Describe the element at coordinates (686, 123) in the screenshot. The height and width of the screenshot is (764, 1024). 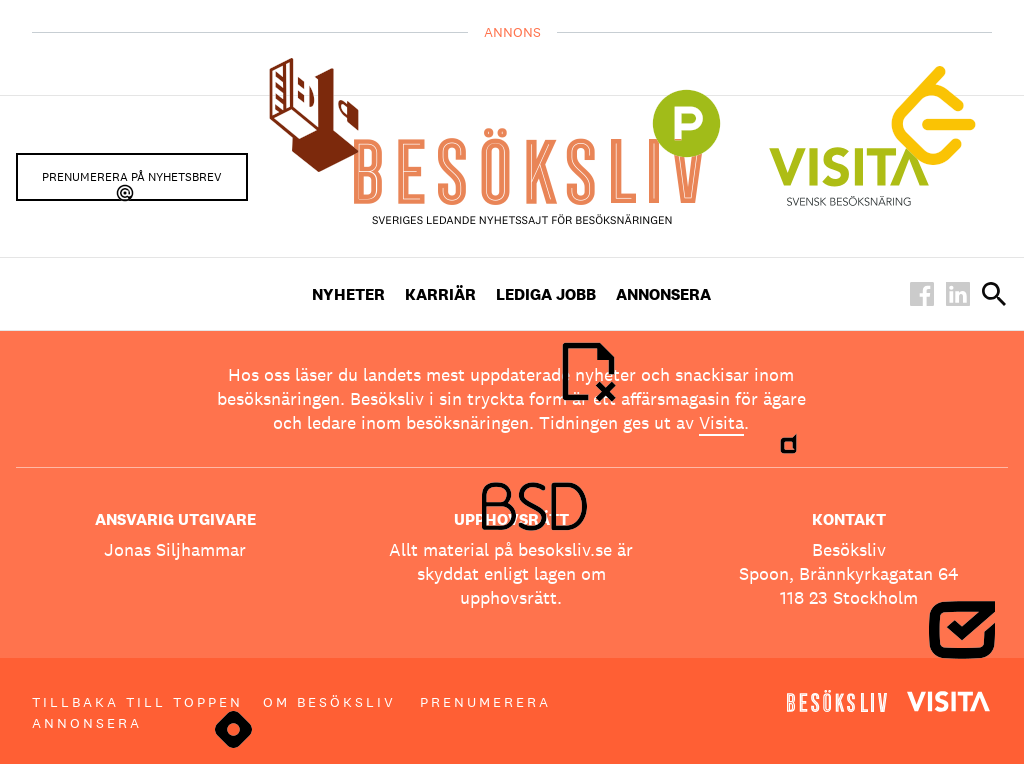
I see `visit product hunt website or app` at that location.